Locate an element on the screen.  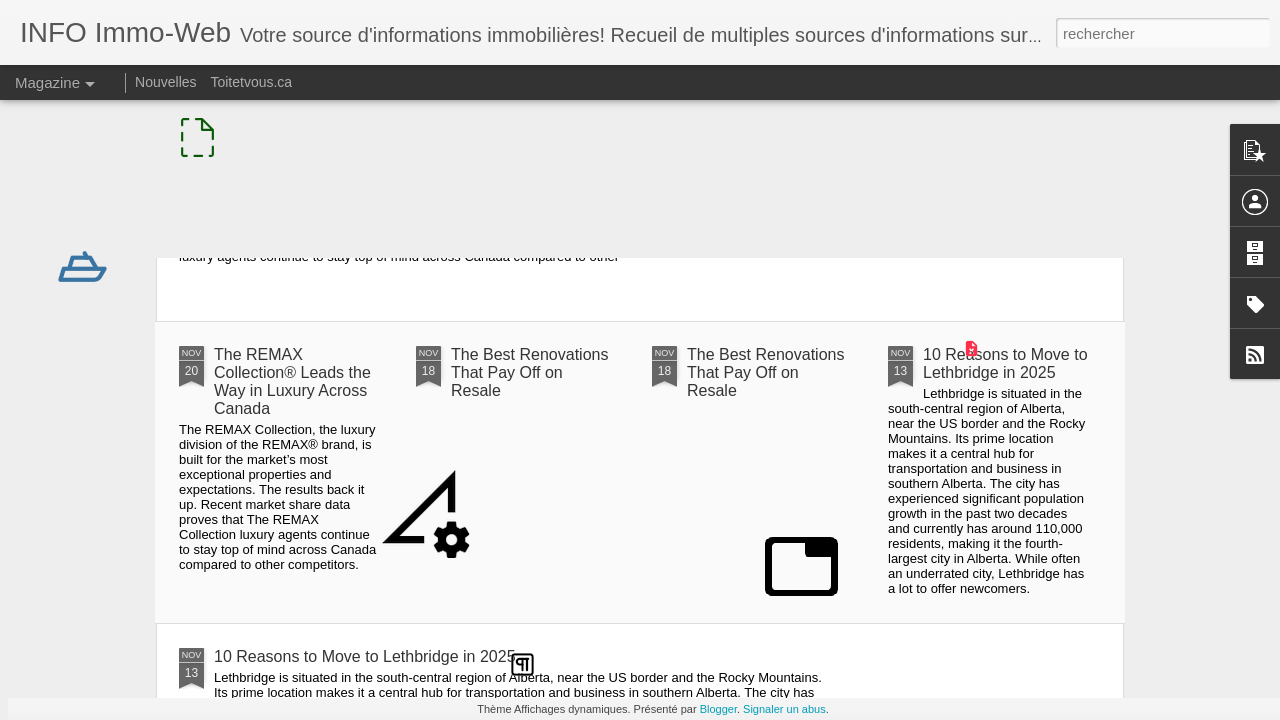
a placeholder for a file not yet uploaded is located at coordinates (197, 137).